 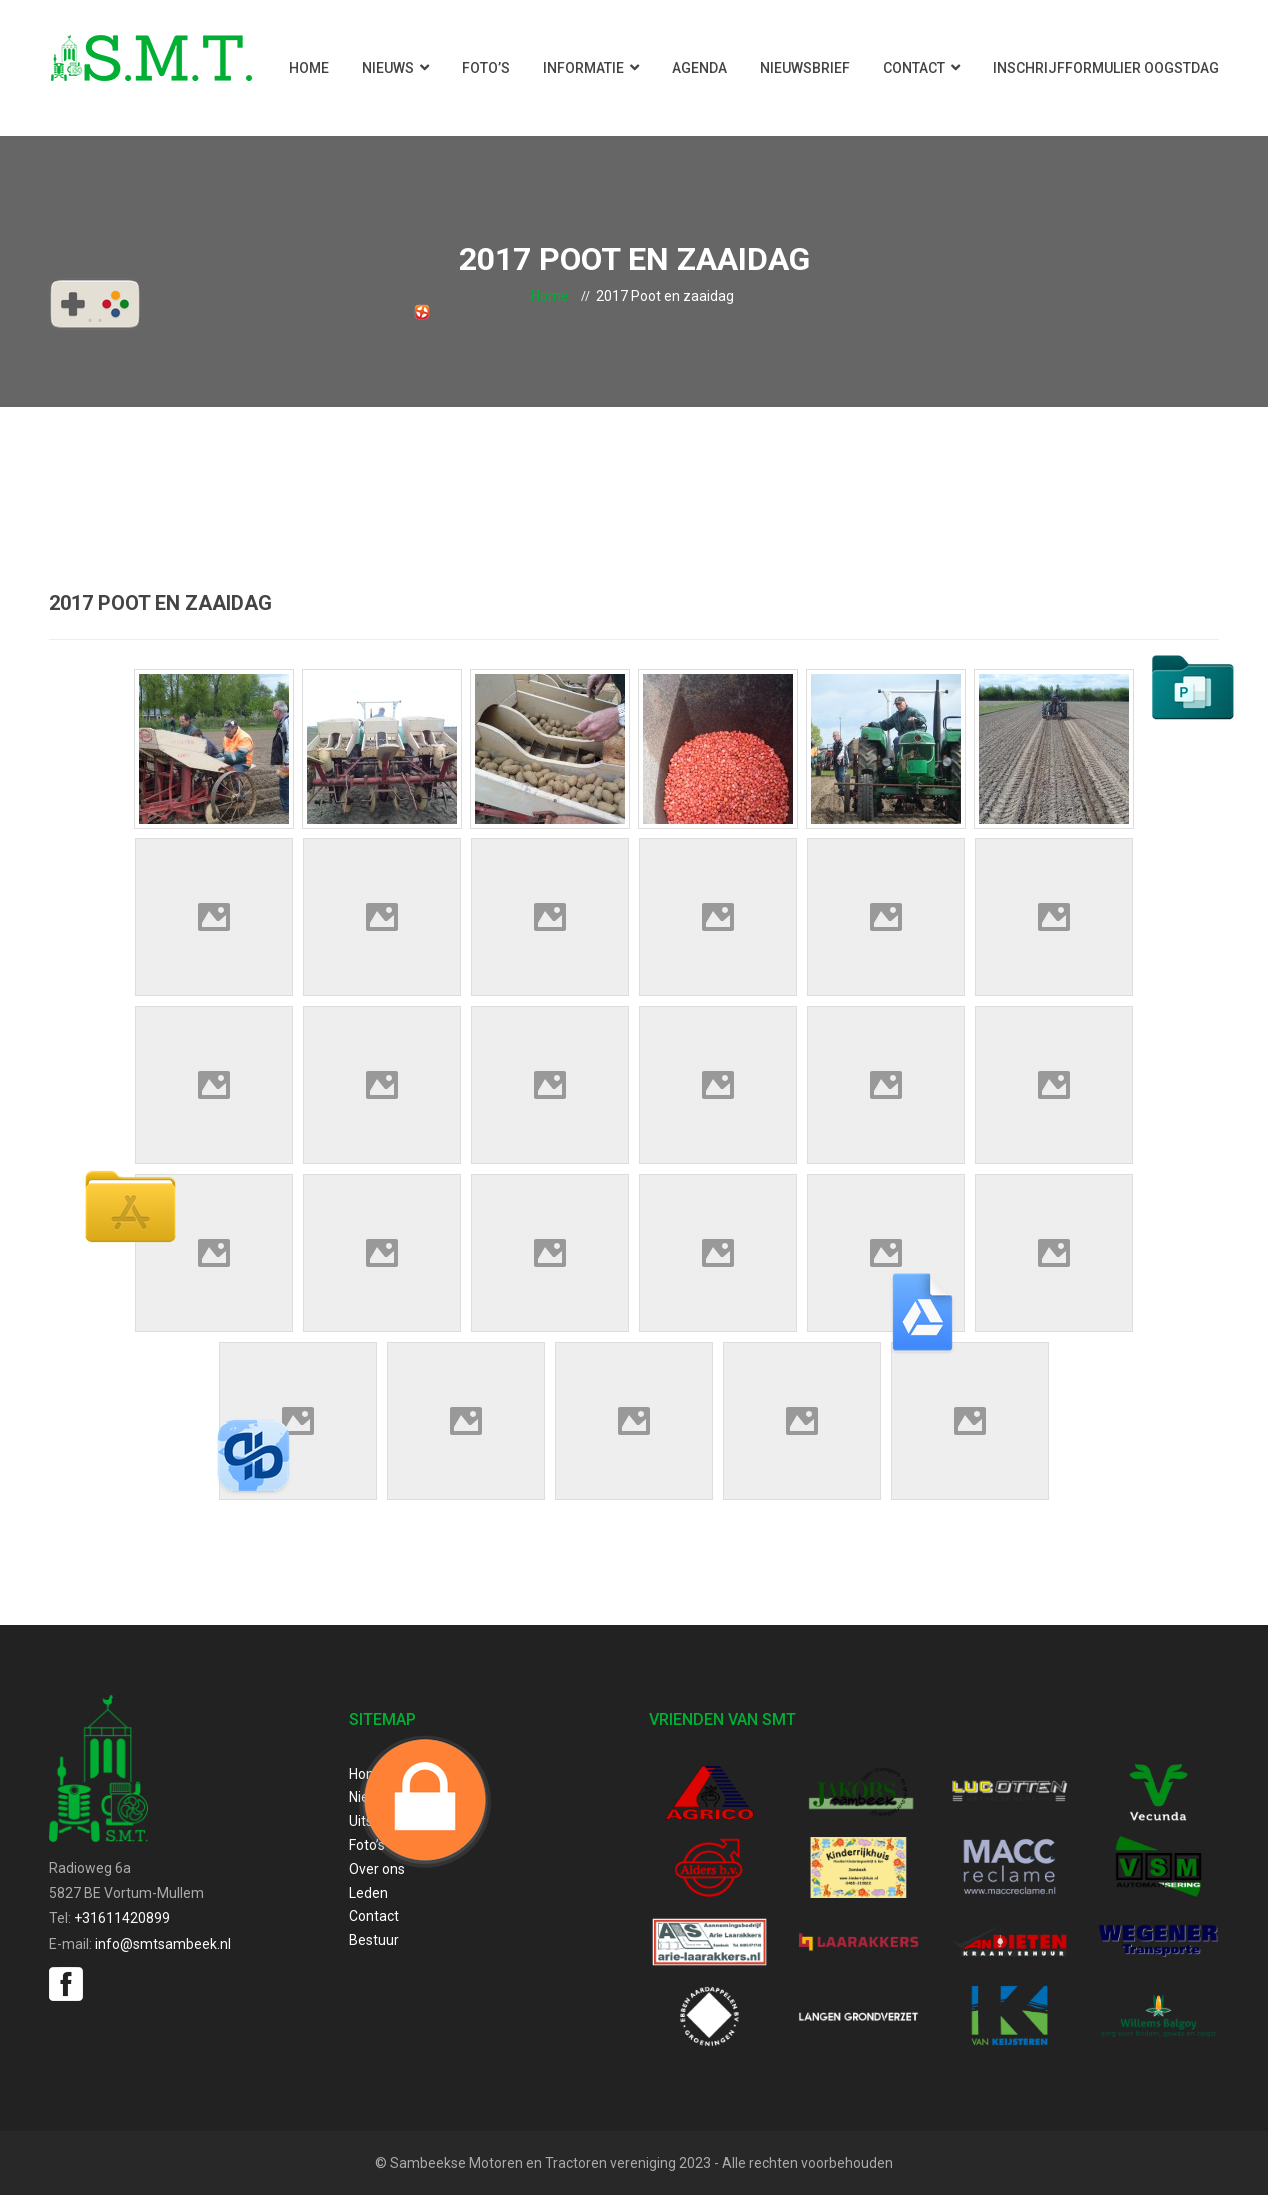 I want to click on a google drive shortcut or linked file, so click(x=922, y=1313).